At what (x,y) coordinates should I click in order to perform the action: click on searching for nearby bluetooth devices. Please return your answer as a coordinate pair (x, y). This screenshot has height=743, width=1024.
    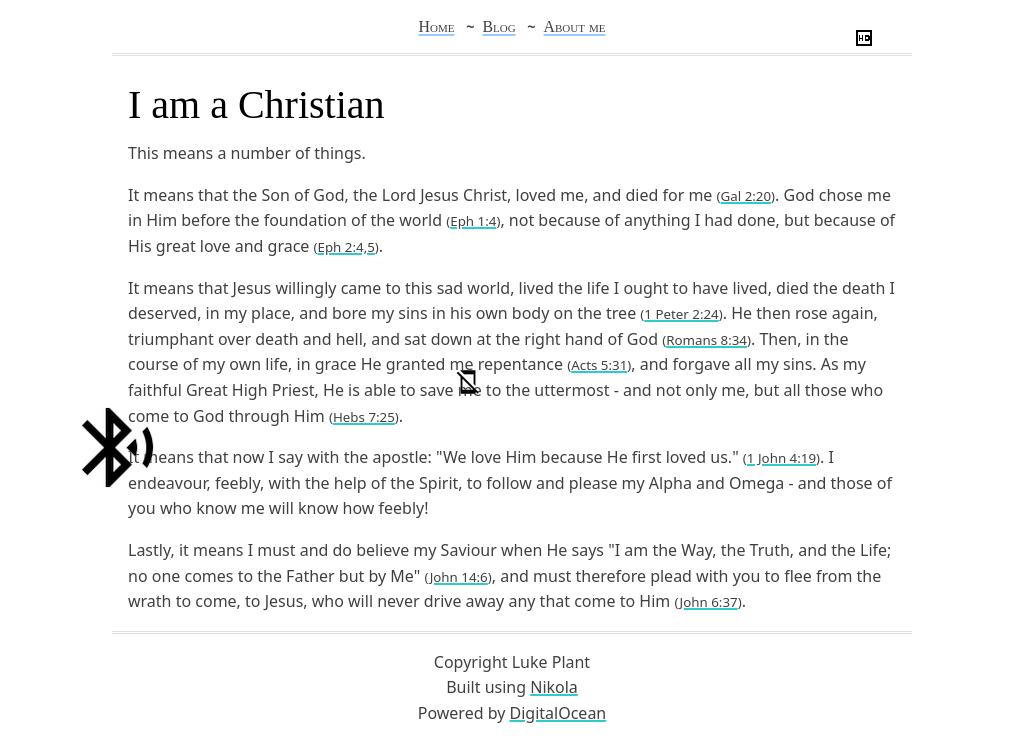
    Looking at the image, I should click on (117, 447).